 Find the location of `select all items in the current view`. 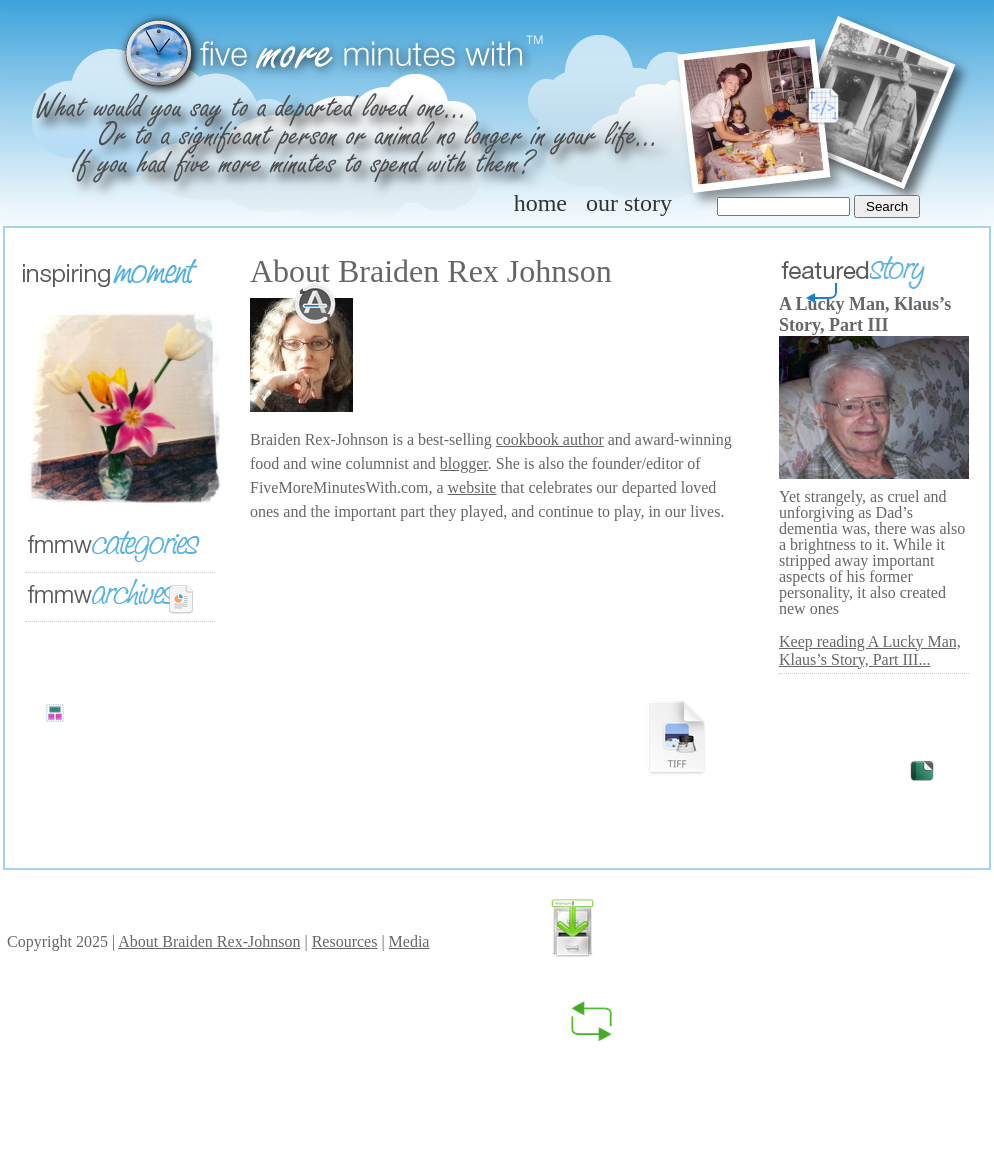

select all items in the current view is located at coordinates (55, 713).